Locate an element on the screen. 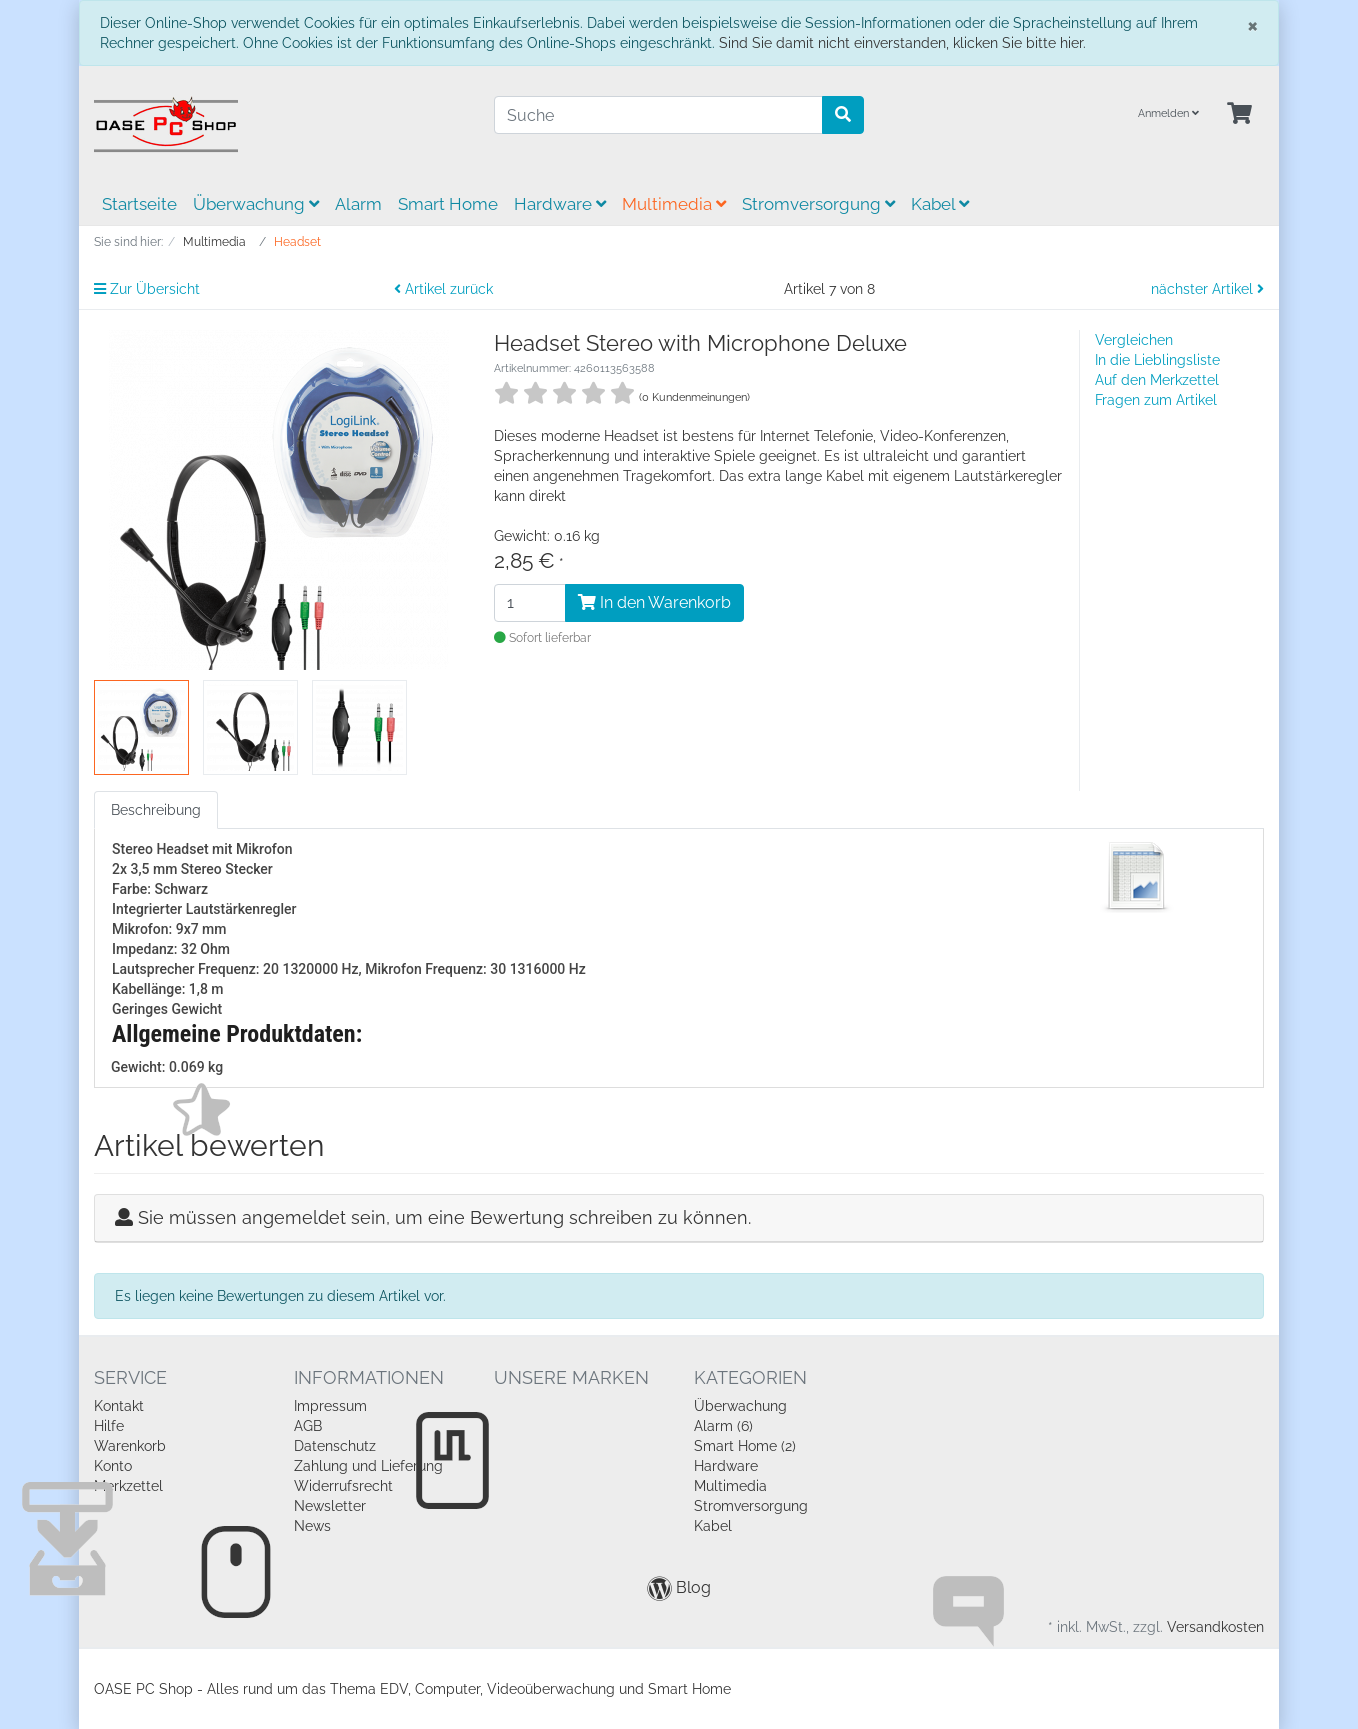 This screenshot has width=1358, height=1729. indicates a partial or half rating is located at coordinates (201, 1111).